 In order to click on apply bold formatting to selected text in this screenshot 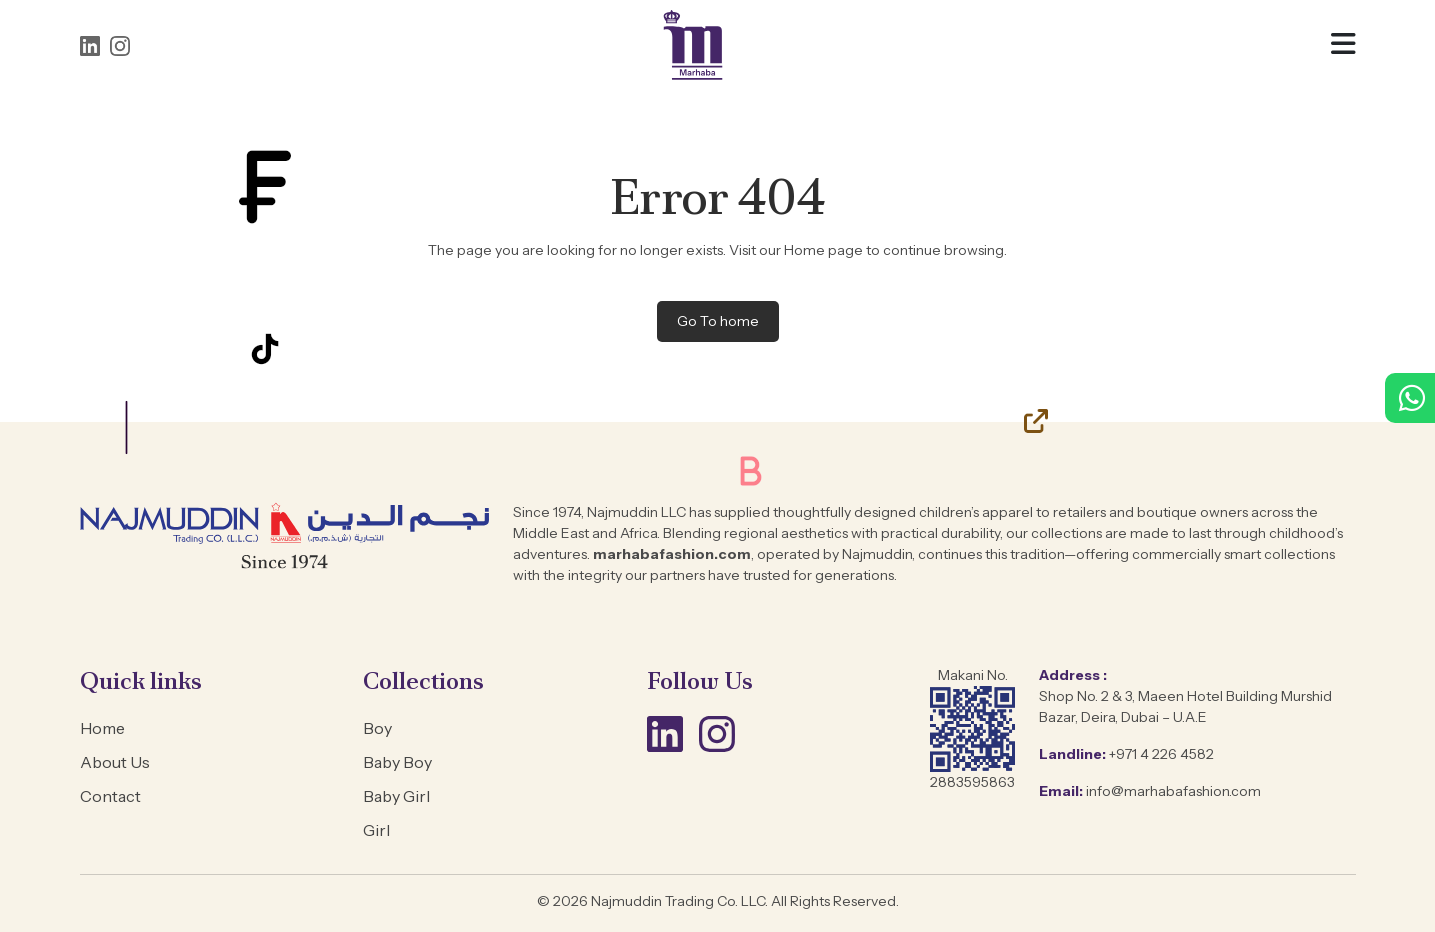, I will do `click(751, 471)`.